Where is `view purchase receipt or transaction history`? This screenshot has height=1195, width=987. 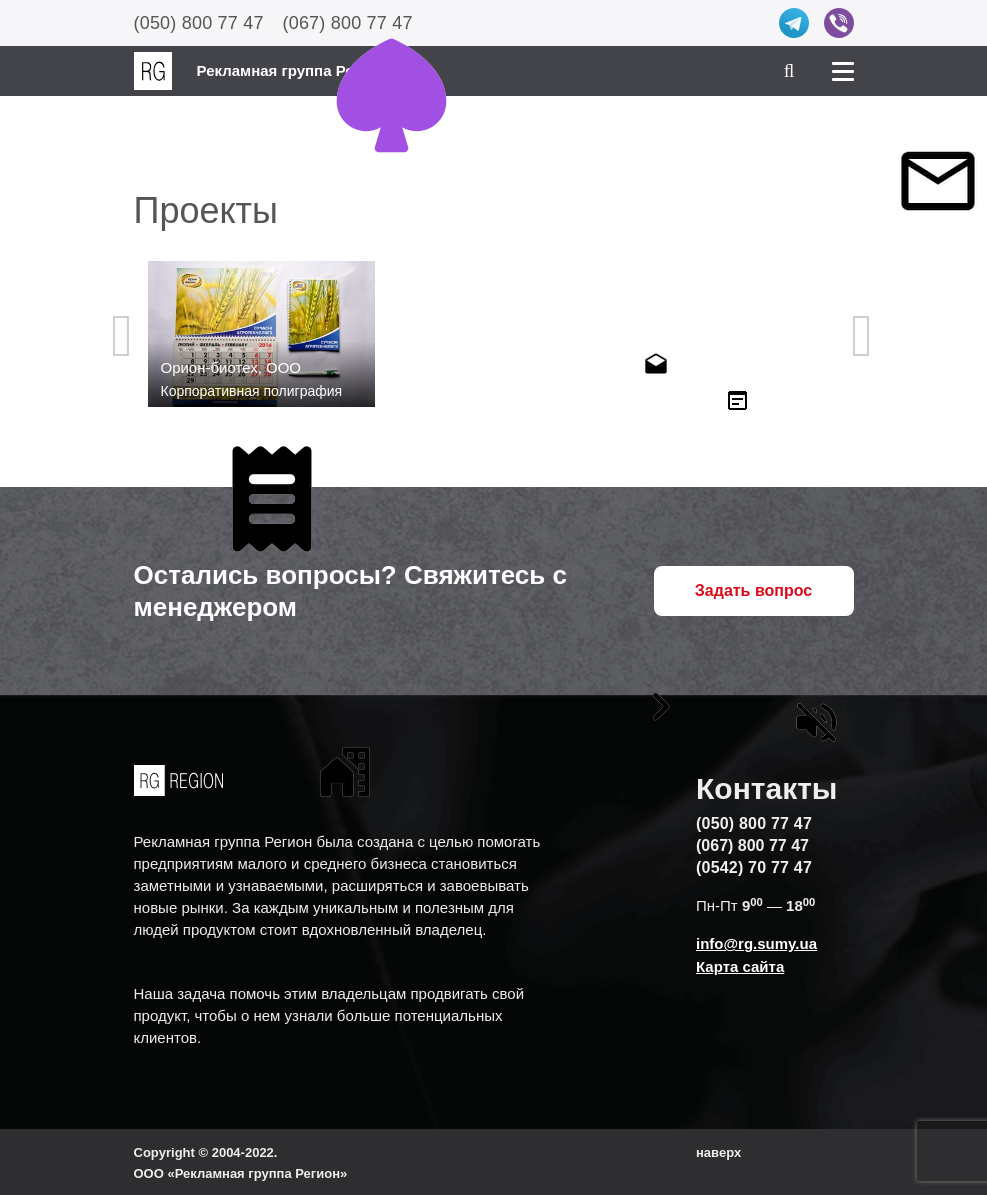
view purchase receipt or transaction history is located at coordinates (272, 499).